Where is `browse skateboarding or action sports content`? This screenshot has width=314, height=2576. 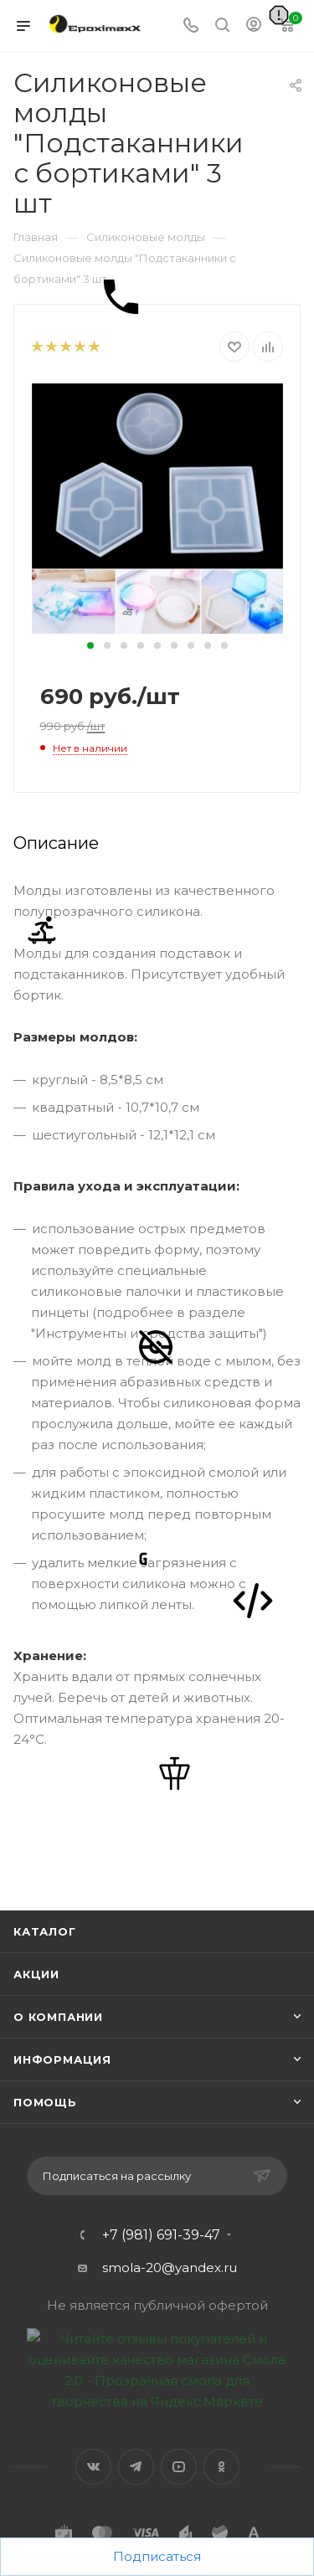 browse skateboarding or action sports content is located at coordinates (42, 930).